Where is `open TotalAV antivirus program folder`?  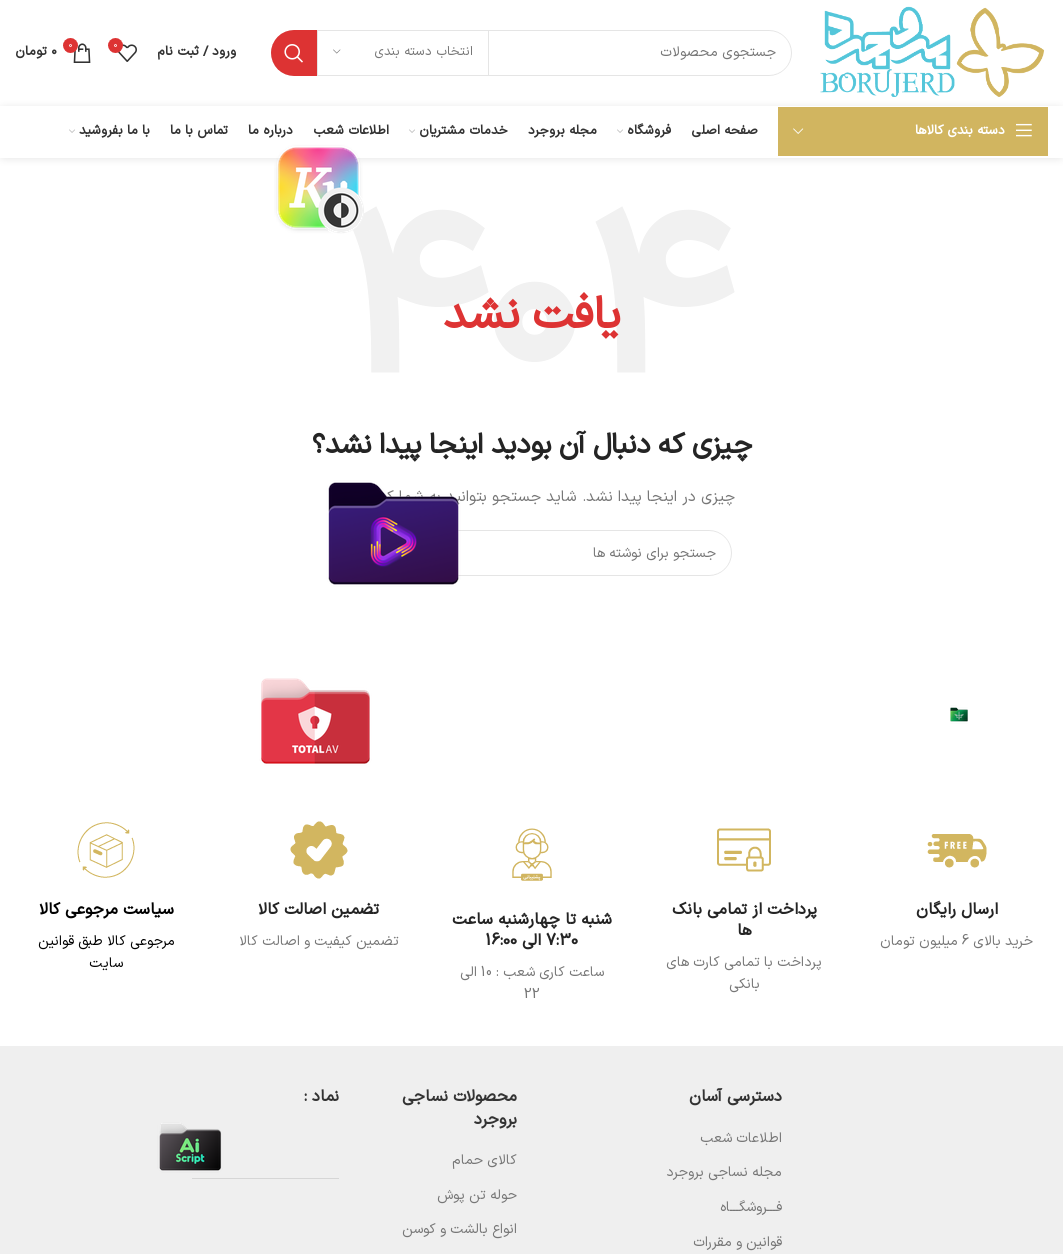 open TotalAV antivirus program folder is located at coordinates (315, 724).